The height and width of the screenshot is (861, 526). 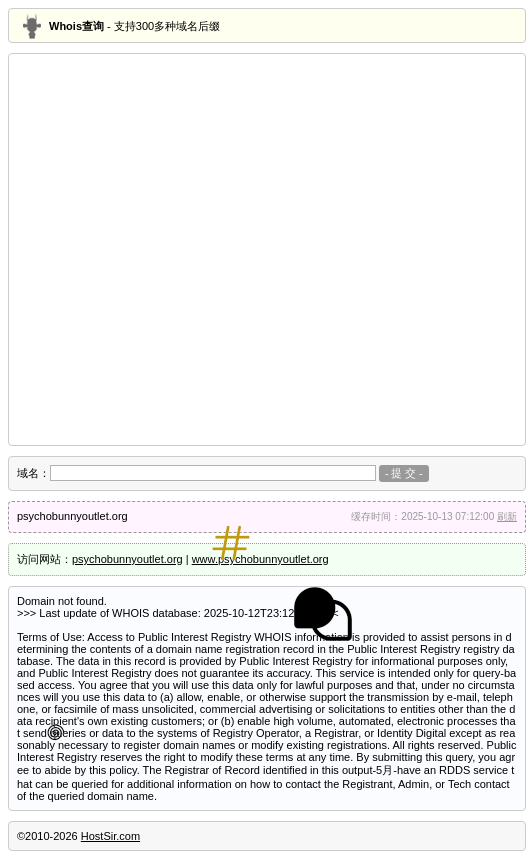 What do you see at coordinates (231, 543) in the screenshot?
I see `view or add hashtags` at bounding box center [231, 543].